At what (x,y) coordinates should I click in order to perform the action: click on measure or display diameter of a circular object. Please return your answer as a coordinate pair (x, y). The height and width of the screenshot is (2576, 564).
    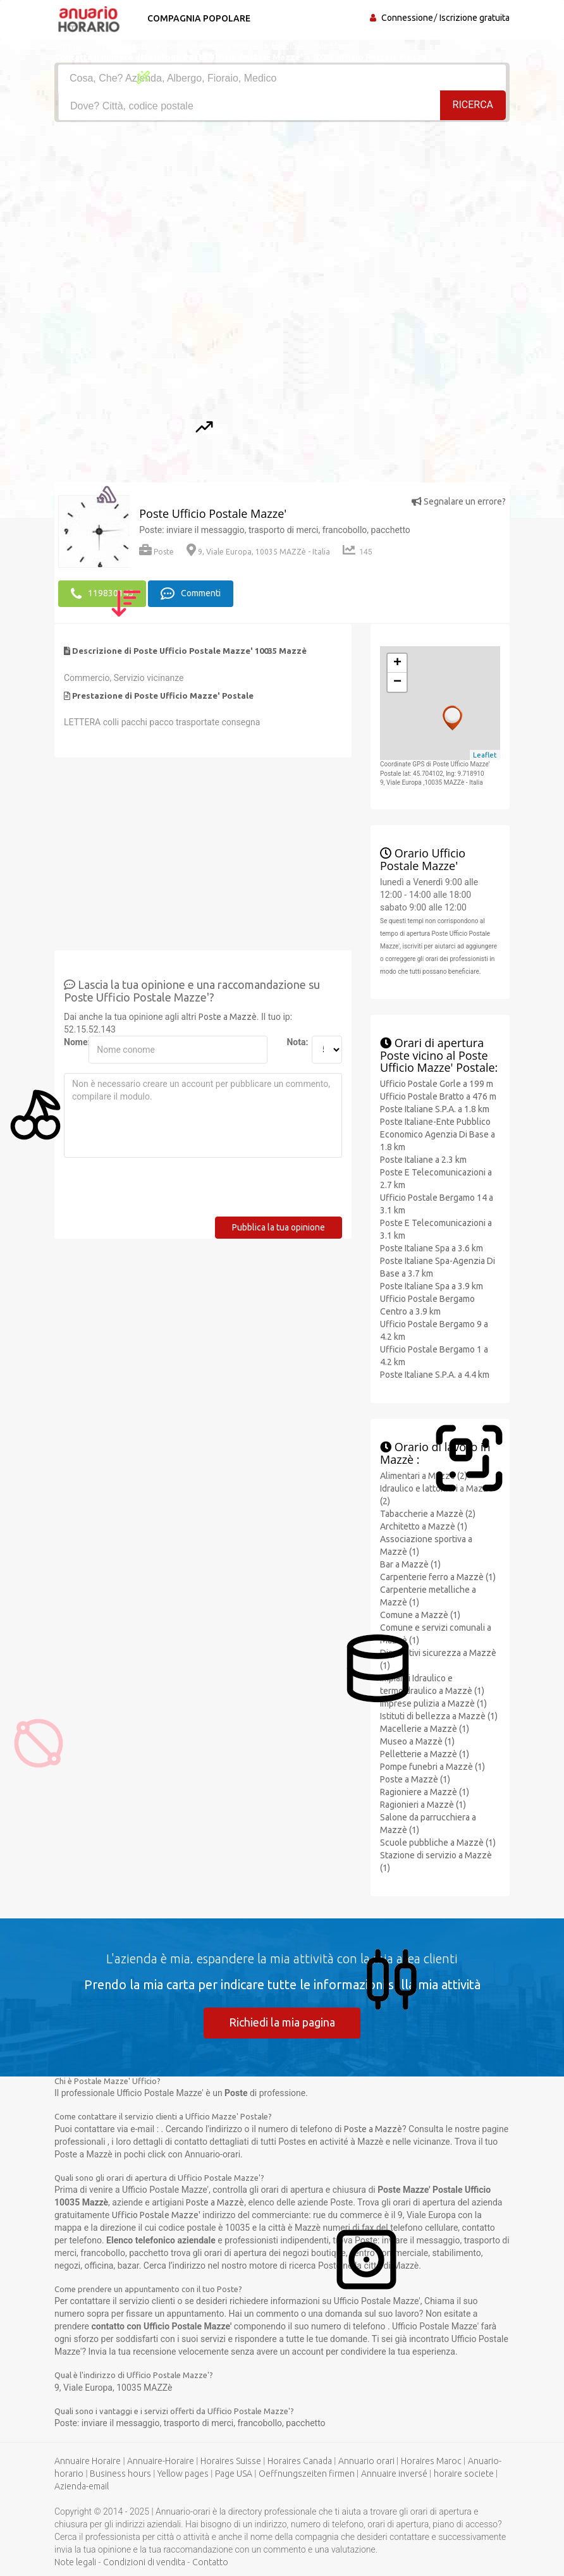
    Looking at the image, I should click on (39, 1743).